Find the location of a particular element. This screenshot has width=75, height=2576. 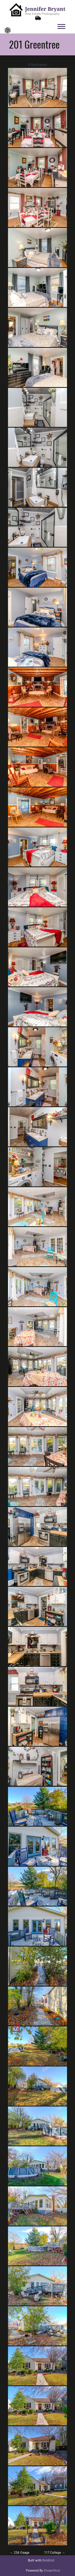

select or navigate to item number 7 is located at coordinates (15, 2027).